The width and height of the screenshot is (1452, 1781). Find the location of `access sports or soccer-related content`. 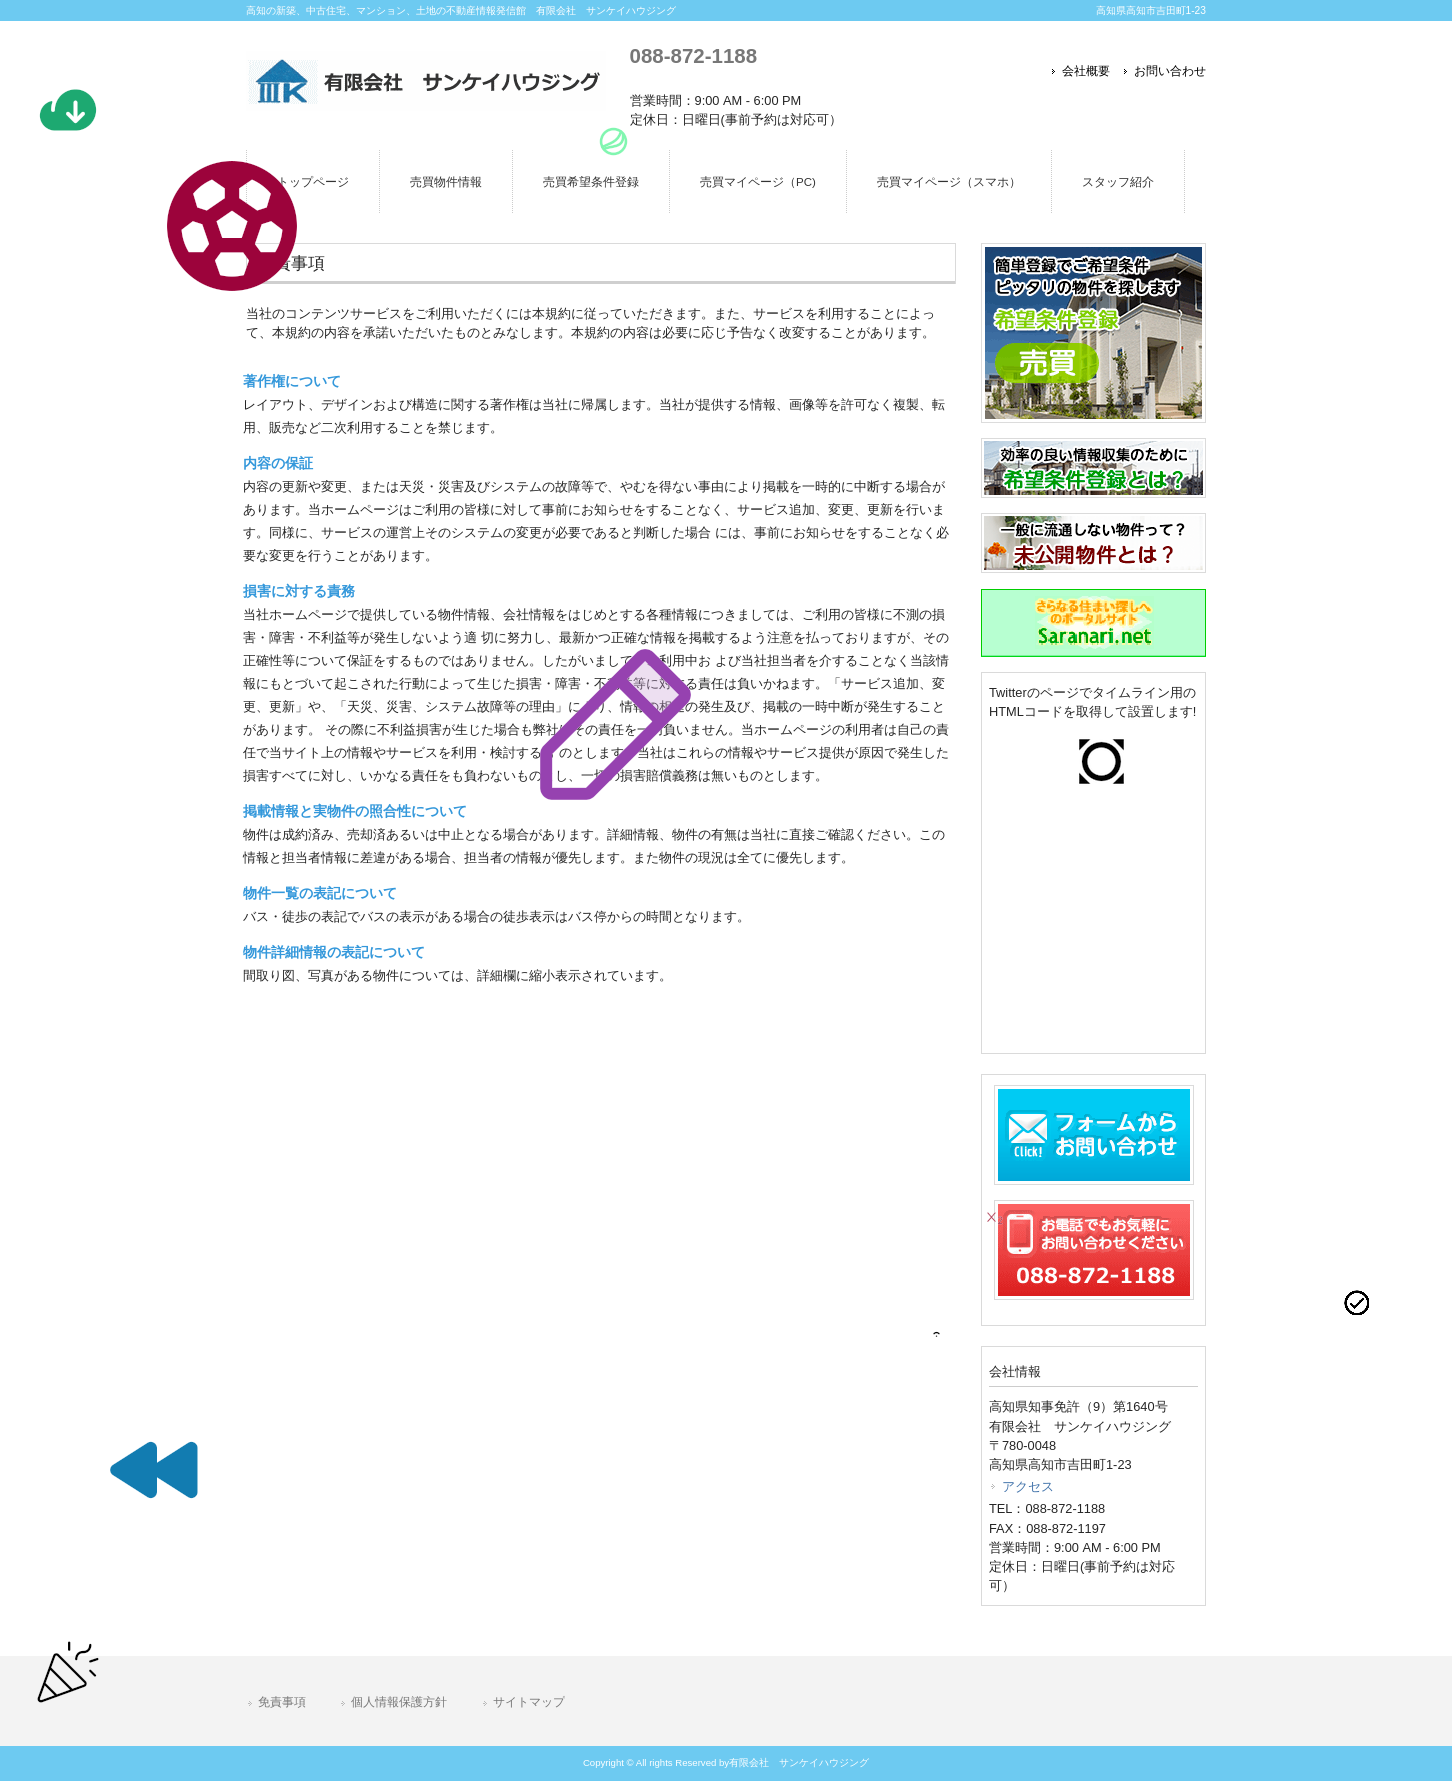

access sports or soccer-related content is located at coordinates (232, 226).